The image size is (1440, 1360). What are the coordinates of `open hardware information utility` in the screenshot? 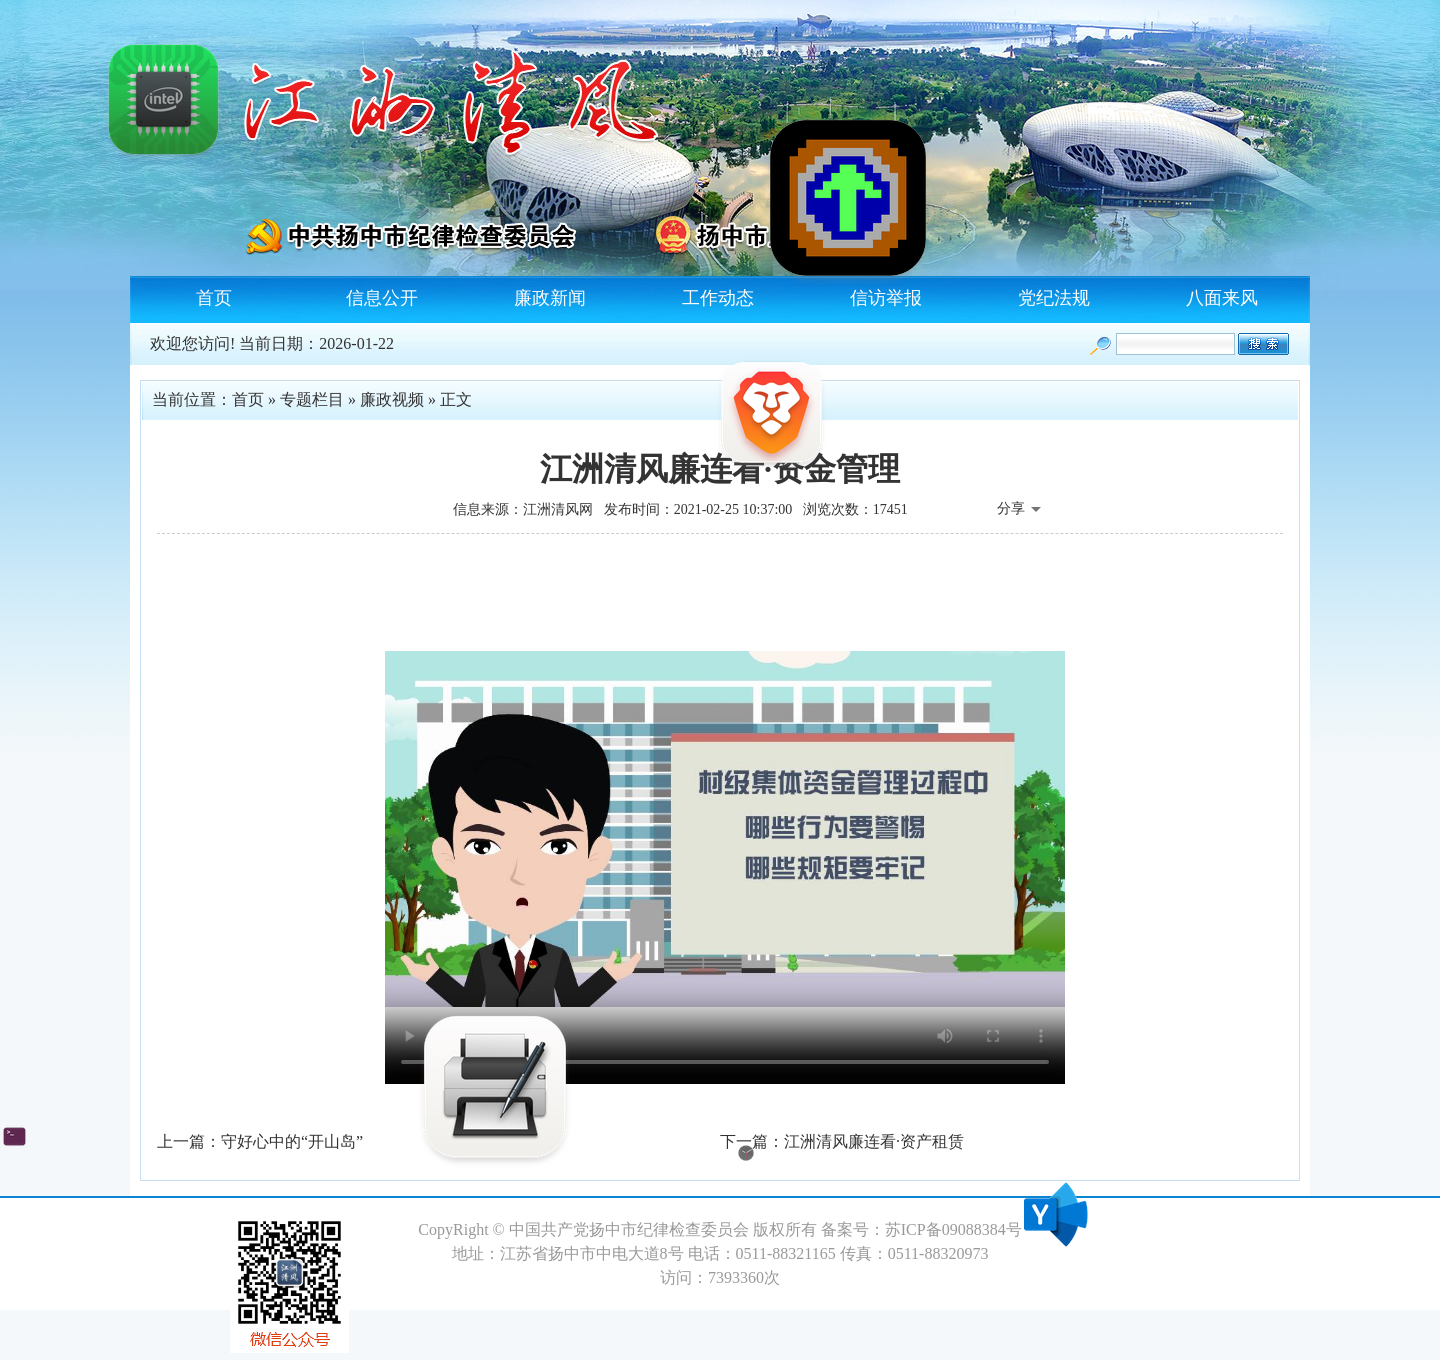 It's located at (163, 99).